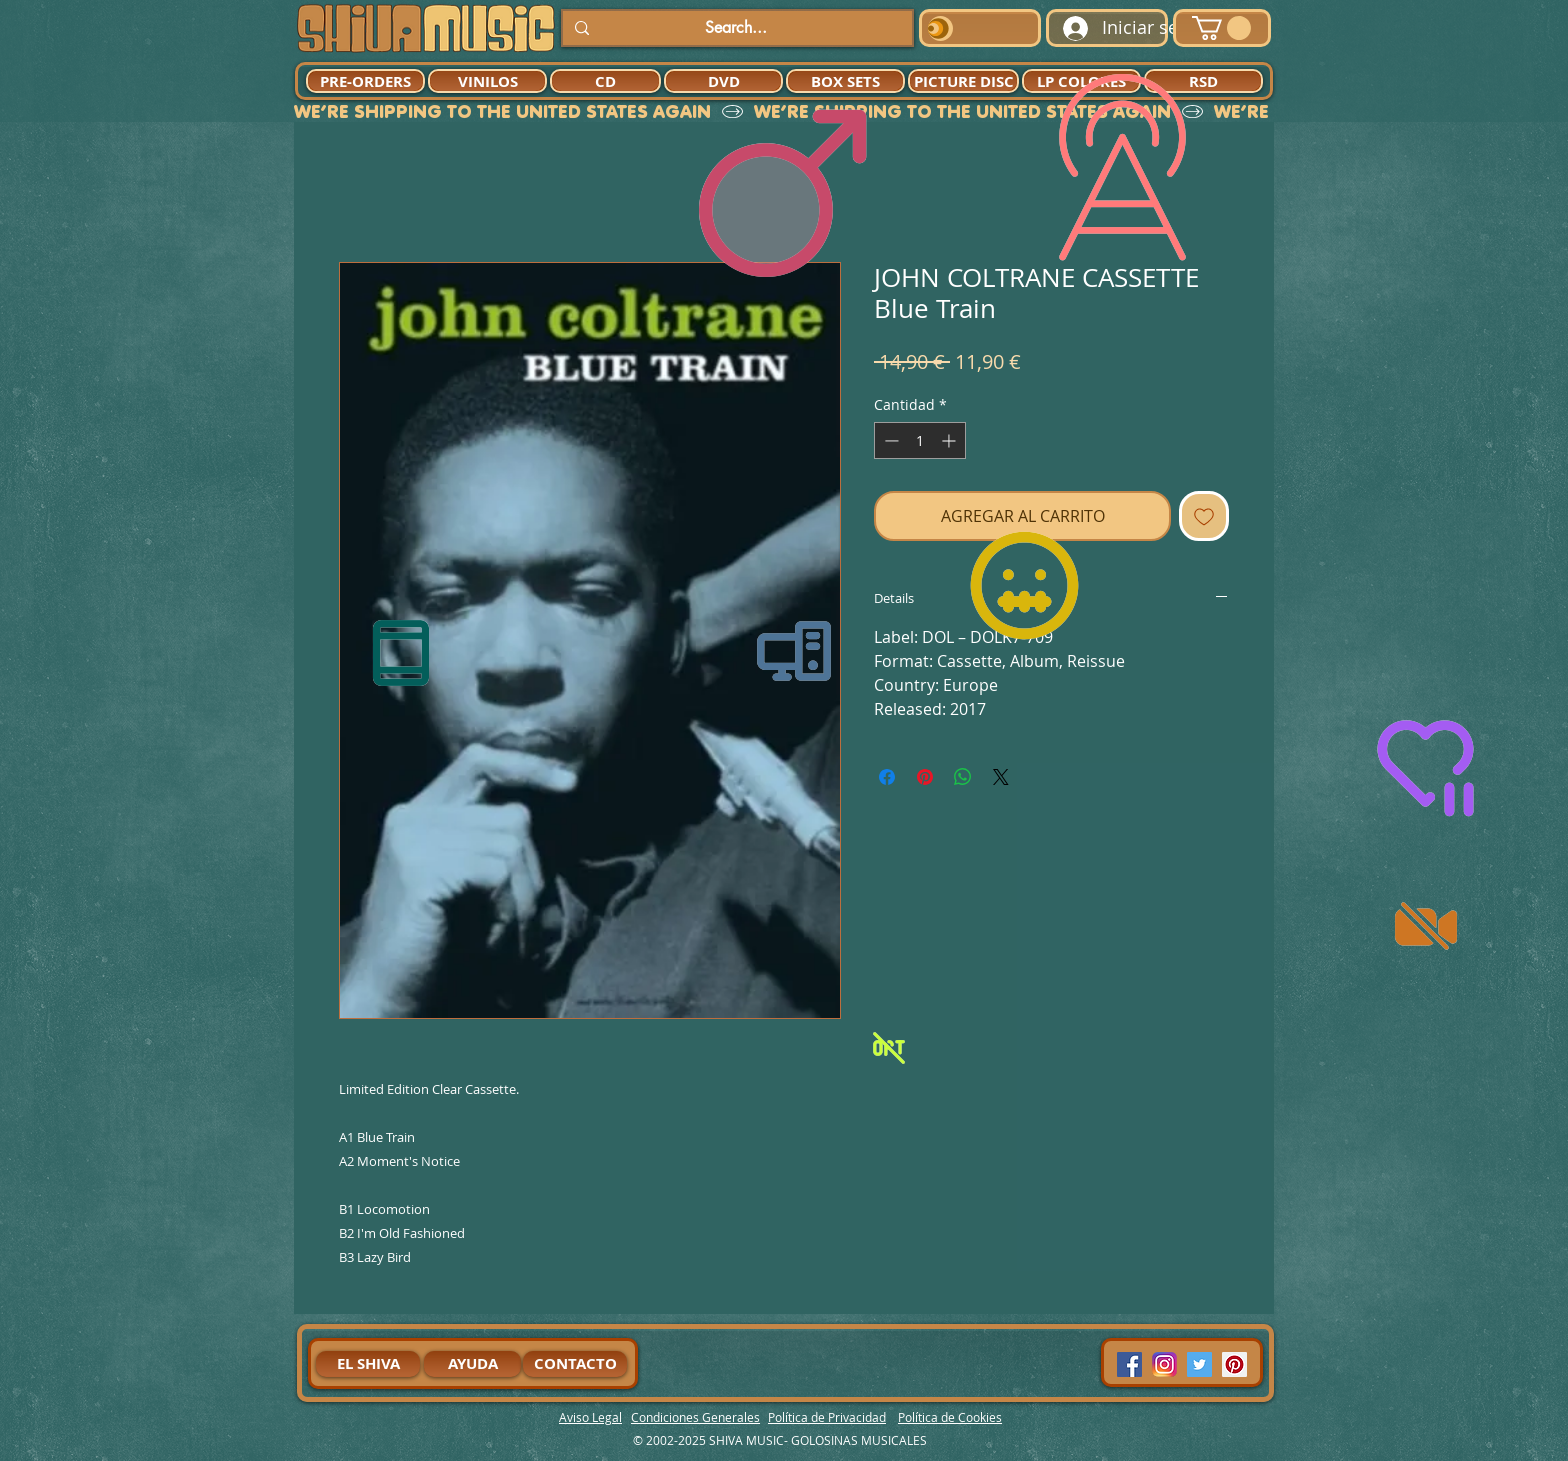  What do you see at coordinates (1426, 927) in the screenshot?
I see `turn off camera or disable video` at bounding box center [1426, 927].